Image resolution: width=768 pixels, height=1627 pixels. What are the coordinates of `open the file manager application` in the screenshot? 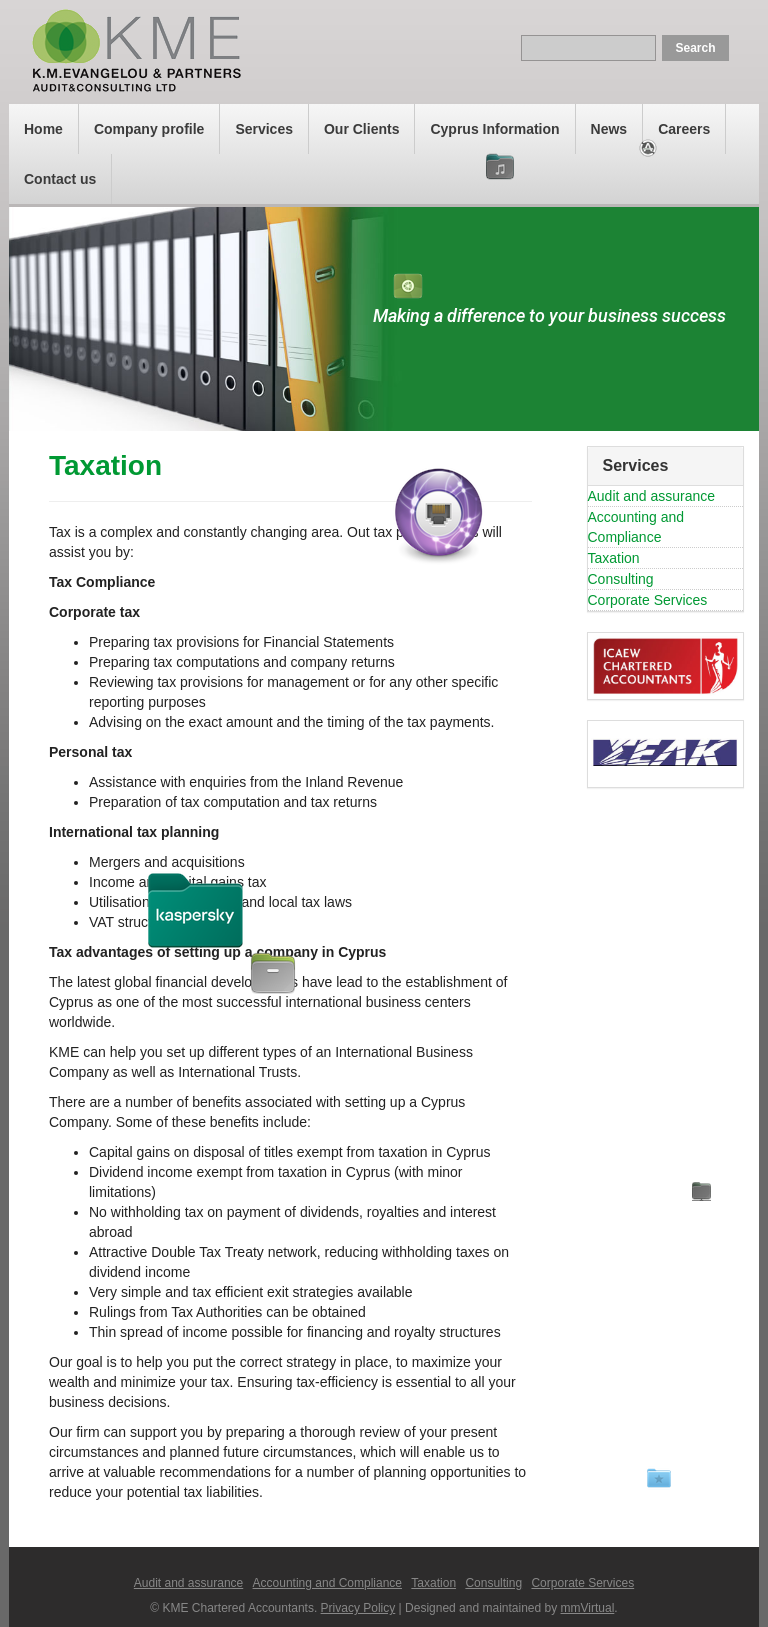 It's located at (273, 973).